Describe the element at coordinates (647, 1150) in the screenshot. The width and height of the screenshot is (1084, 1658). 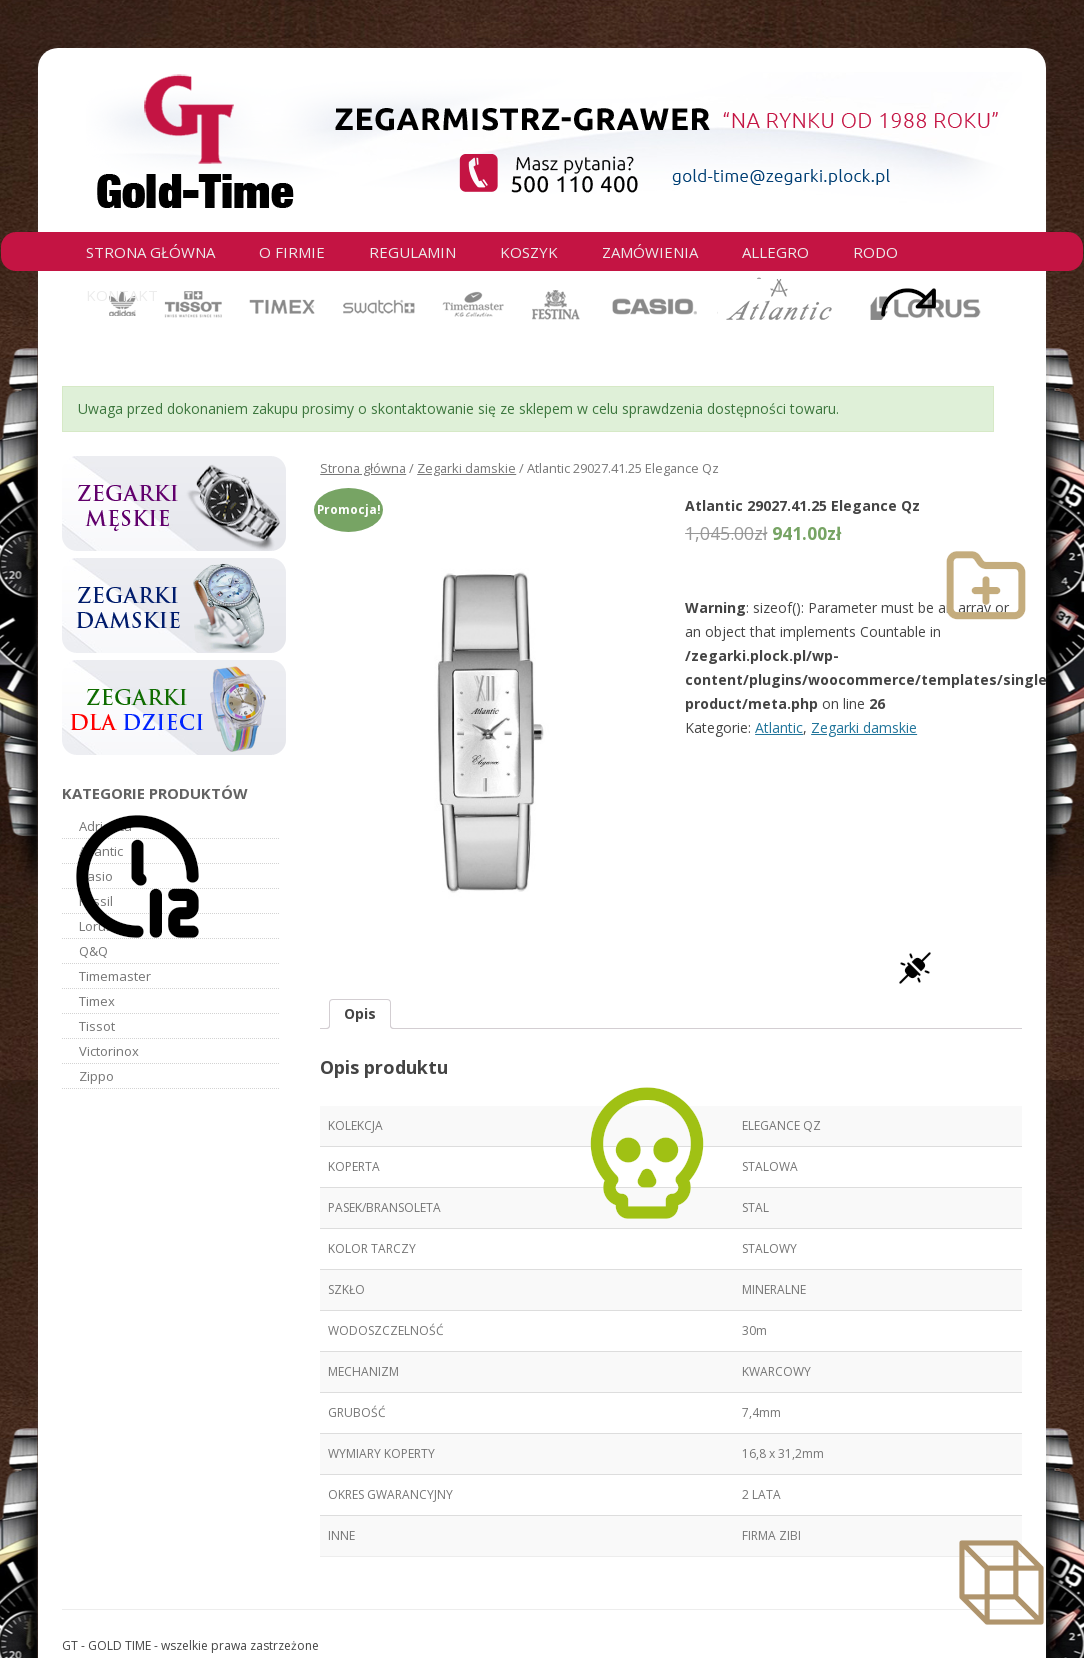
I see `indicates a fatal error or critical warning` at that location.